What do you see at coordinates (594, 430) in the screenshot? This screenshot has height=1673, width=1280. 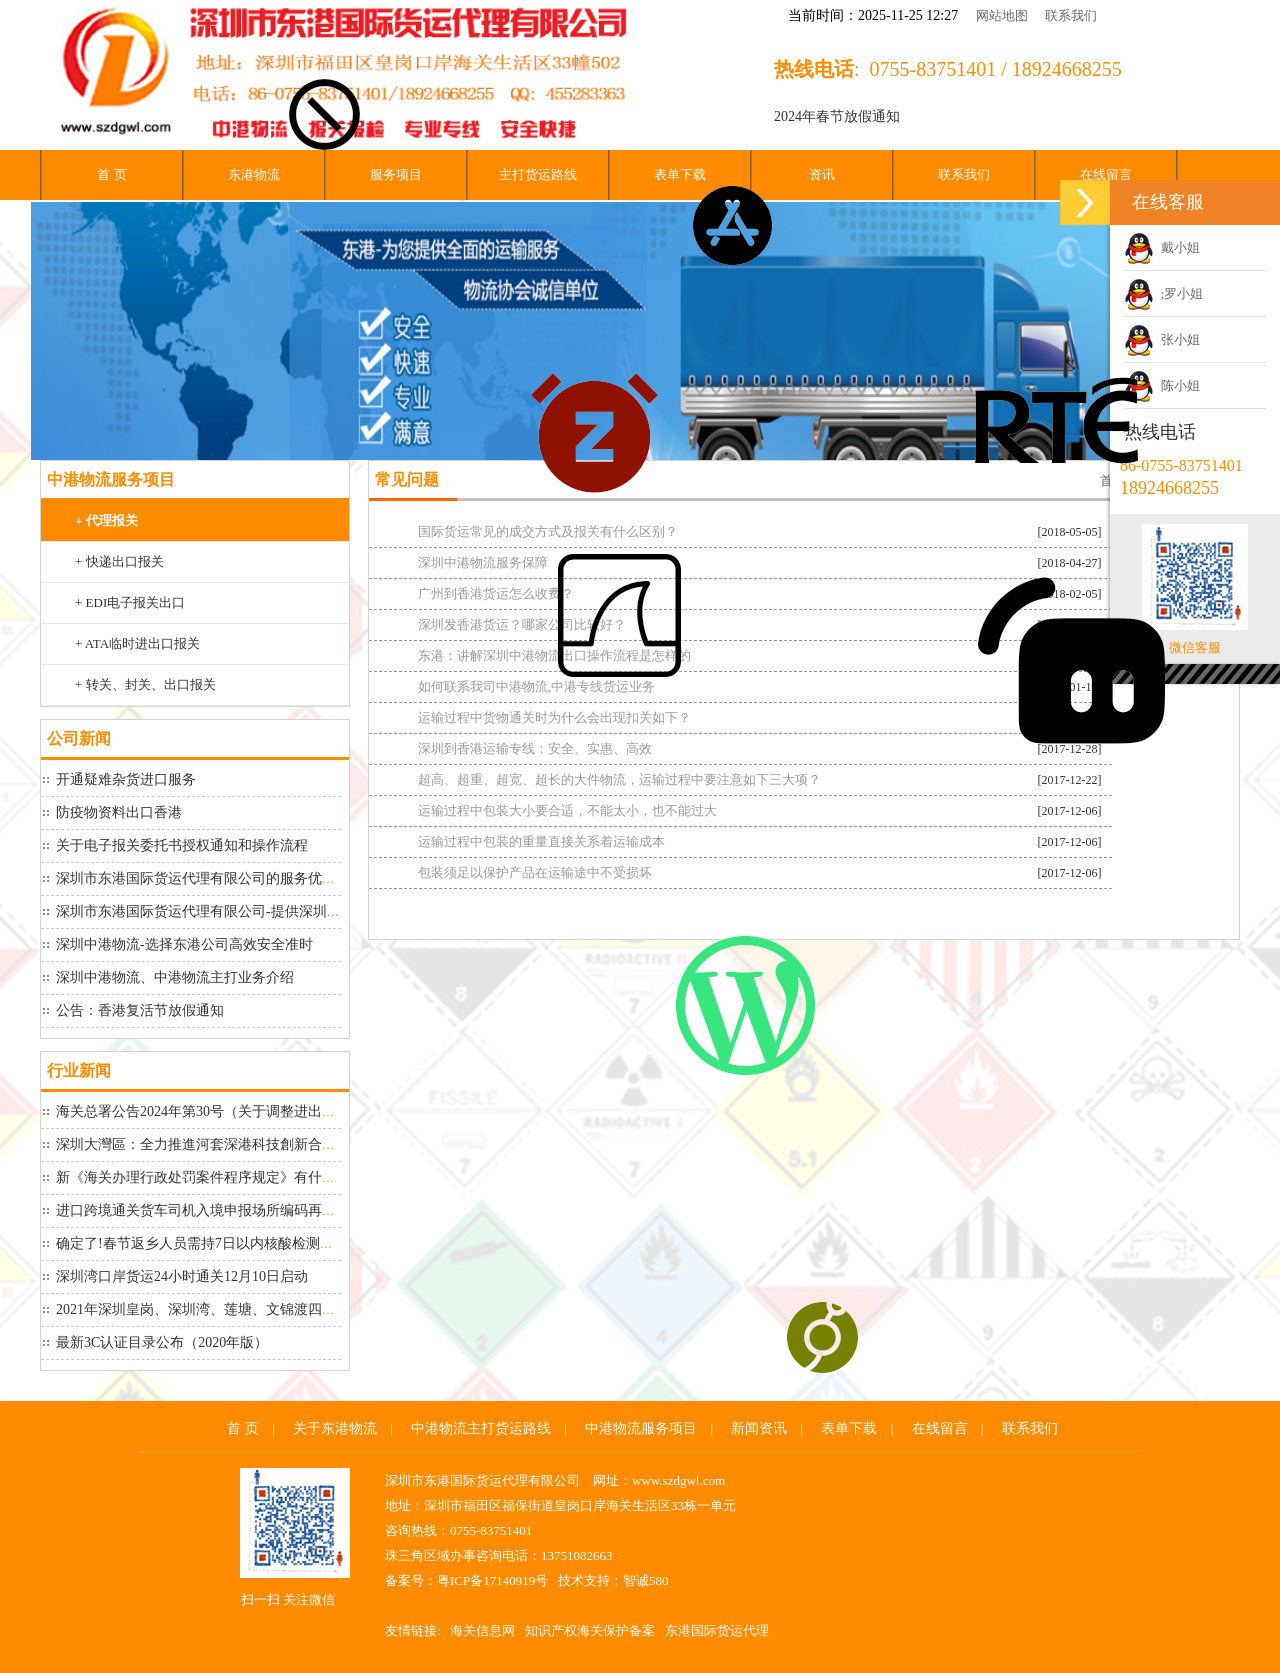 I see `snooze an active alarm` at bounding box center [594, 430].